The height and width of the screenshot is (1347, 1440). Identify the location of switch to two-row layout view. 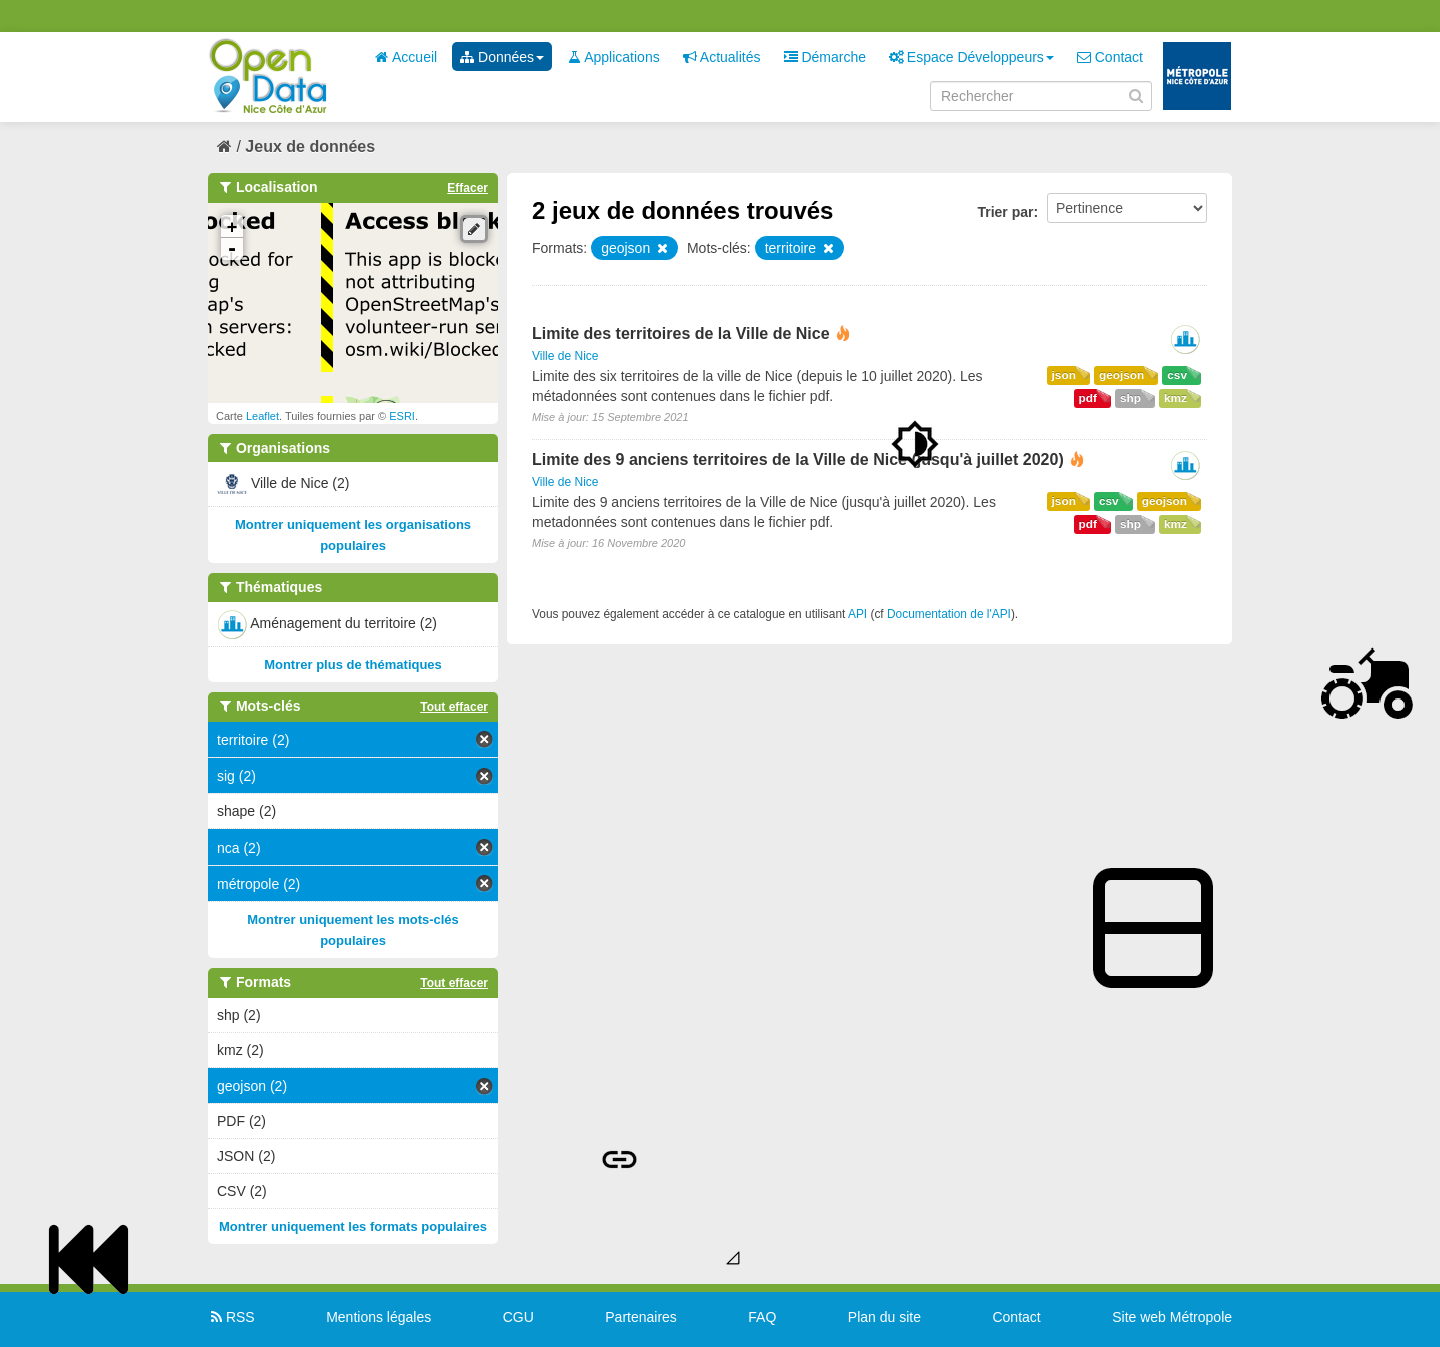
(1153, 928).